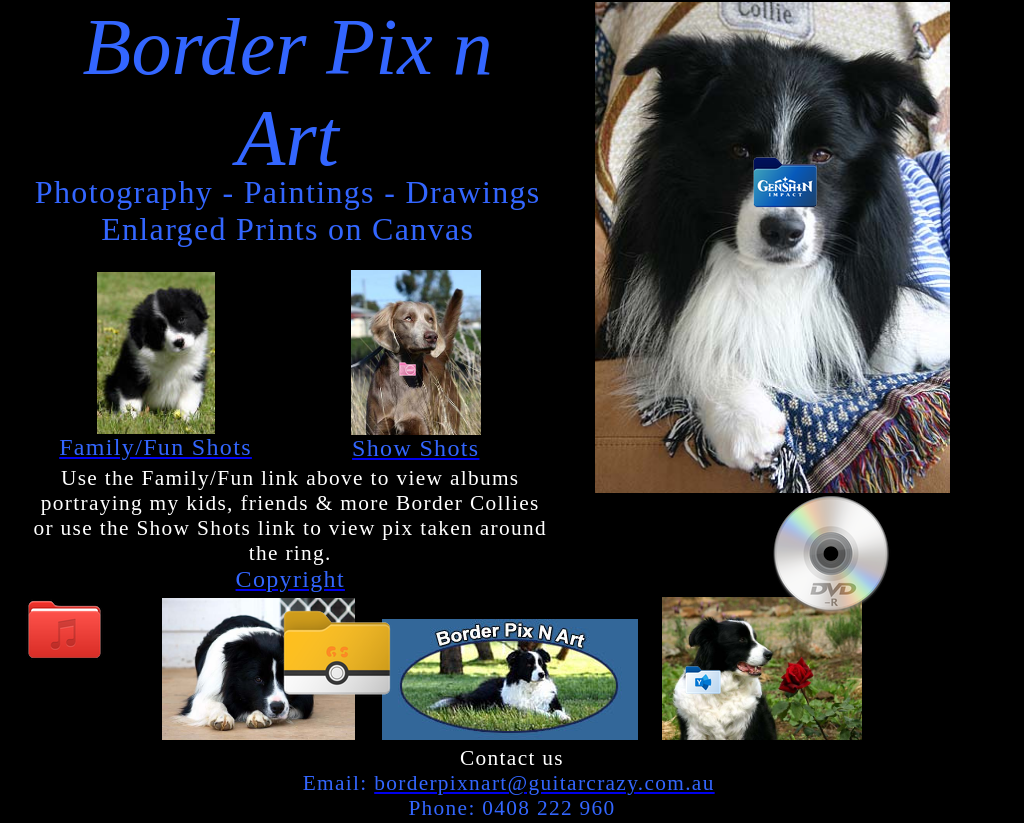  I want to click on open folder containing Microsoft Yammer files, so click(703, 681).